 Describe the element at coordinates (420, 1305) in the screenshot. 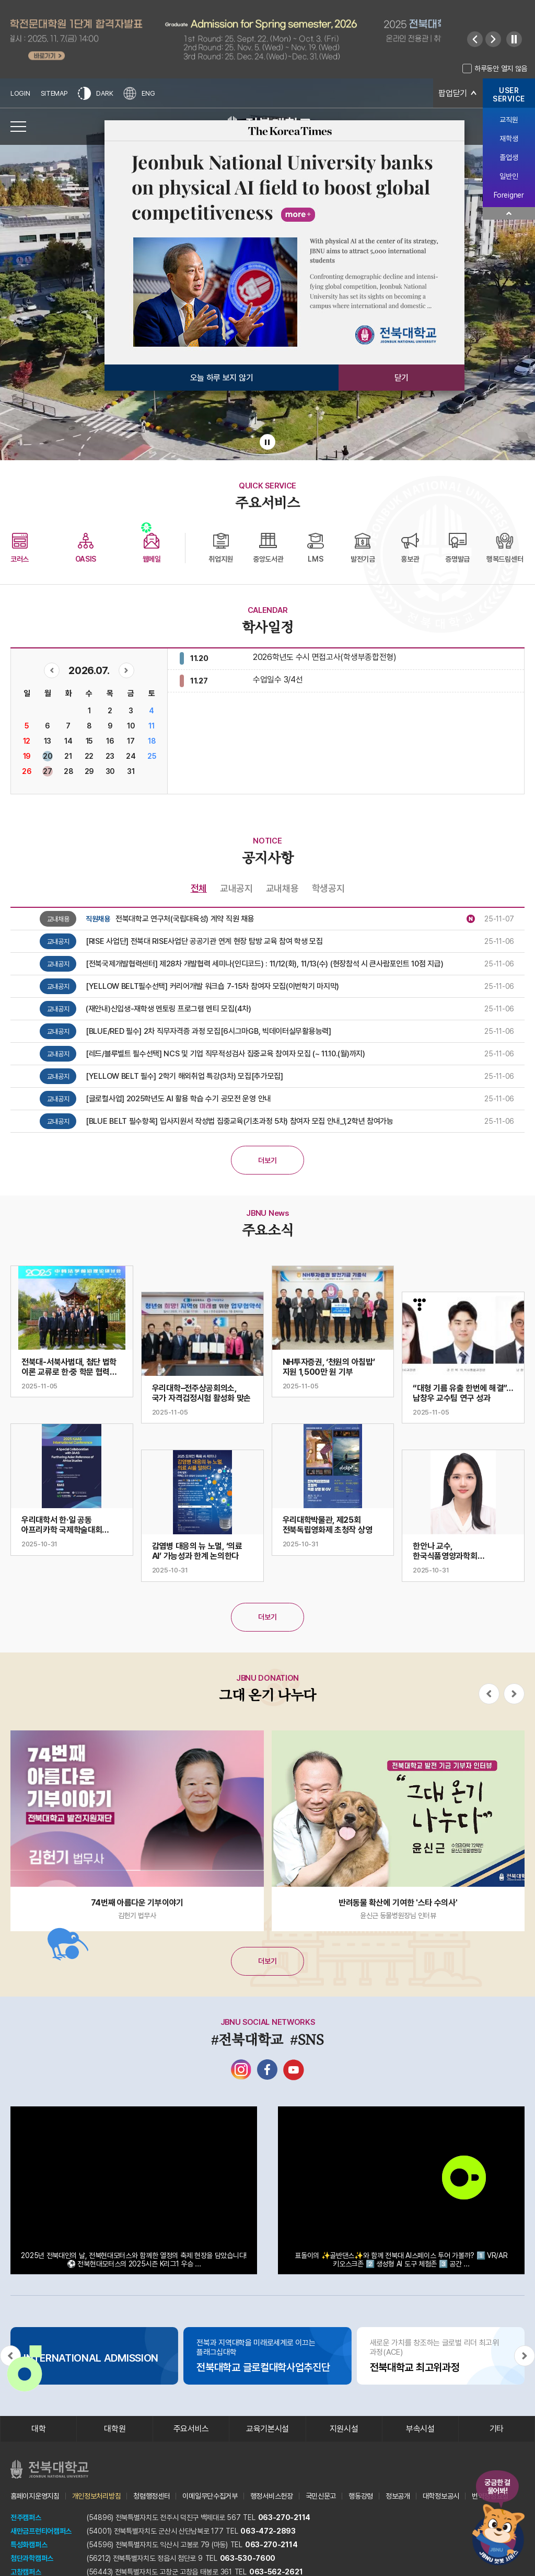

I see `telefonica brand logo` at that location.